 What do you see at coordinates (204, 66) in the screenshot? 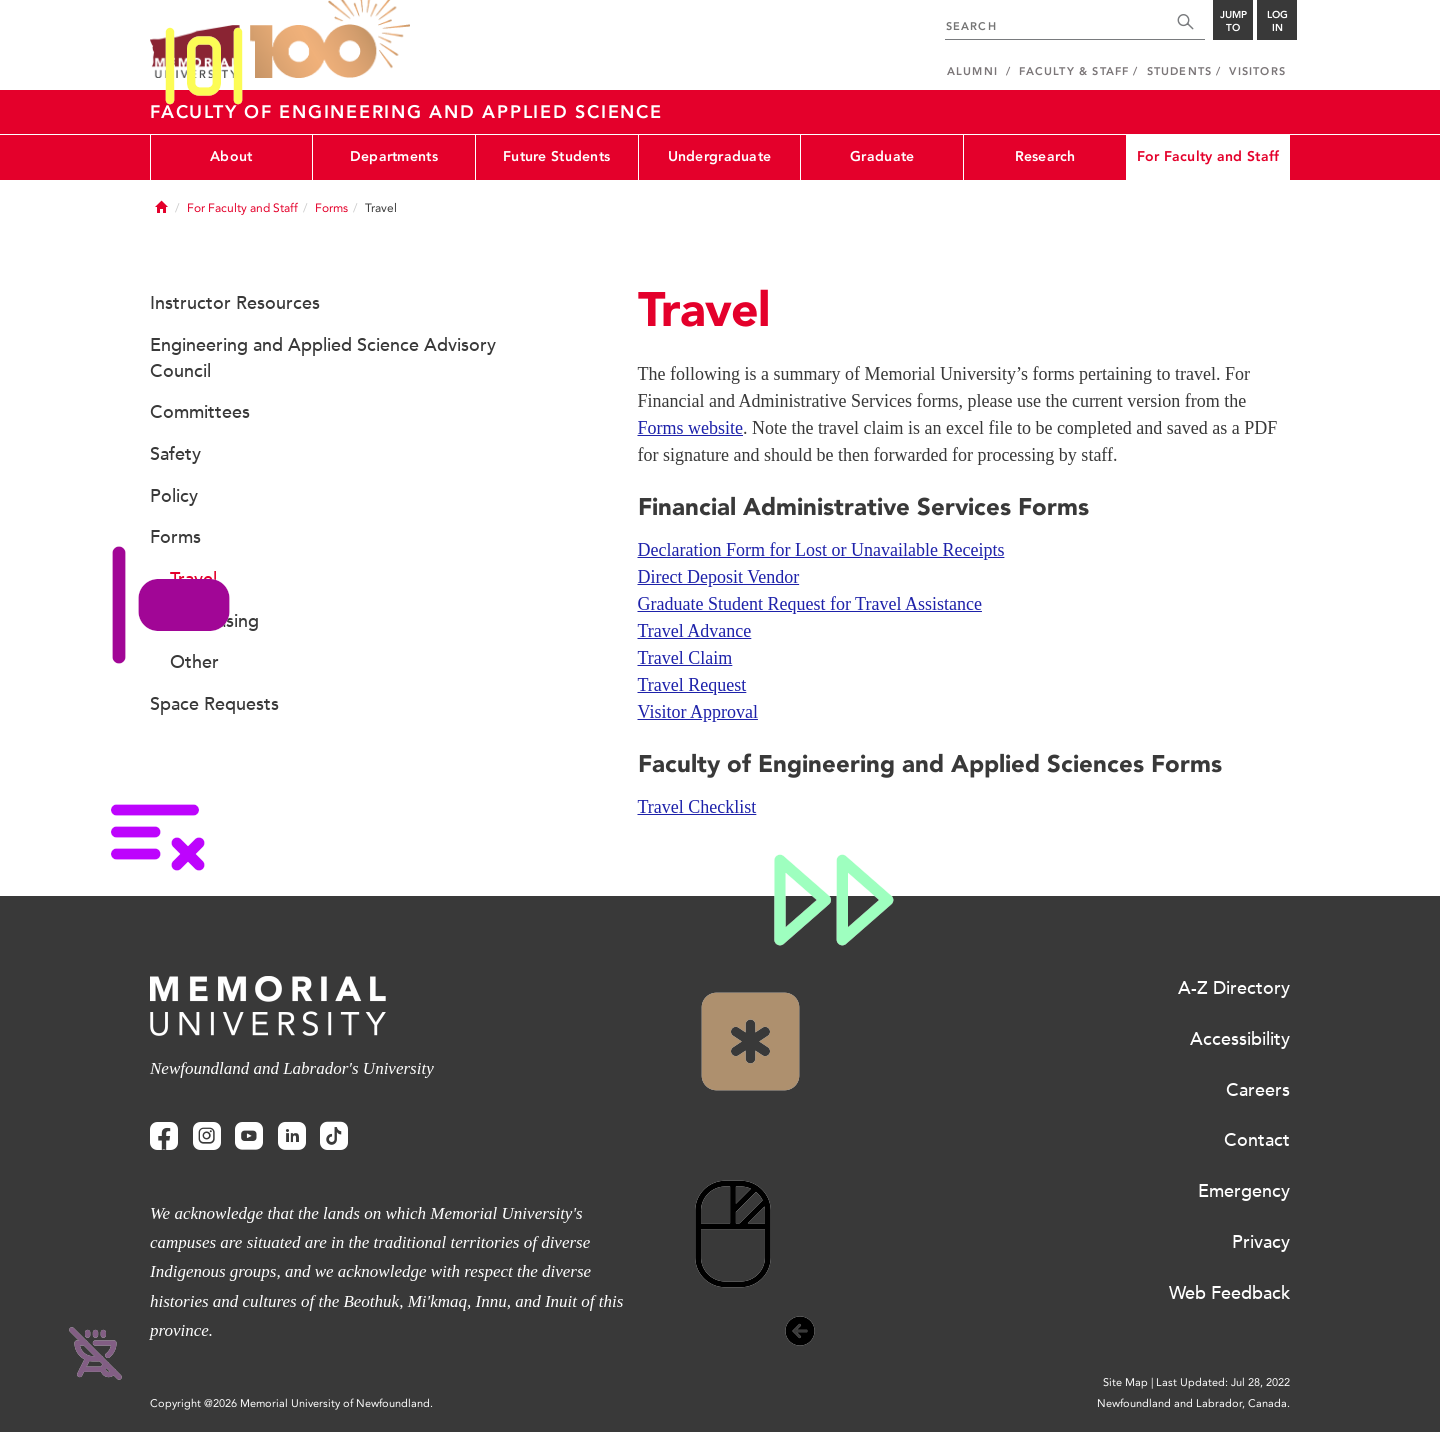
I see `distribute layers evenly in vertical space` at bounding box center [204, 66].